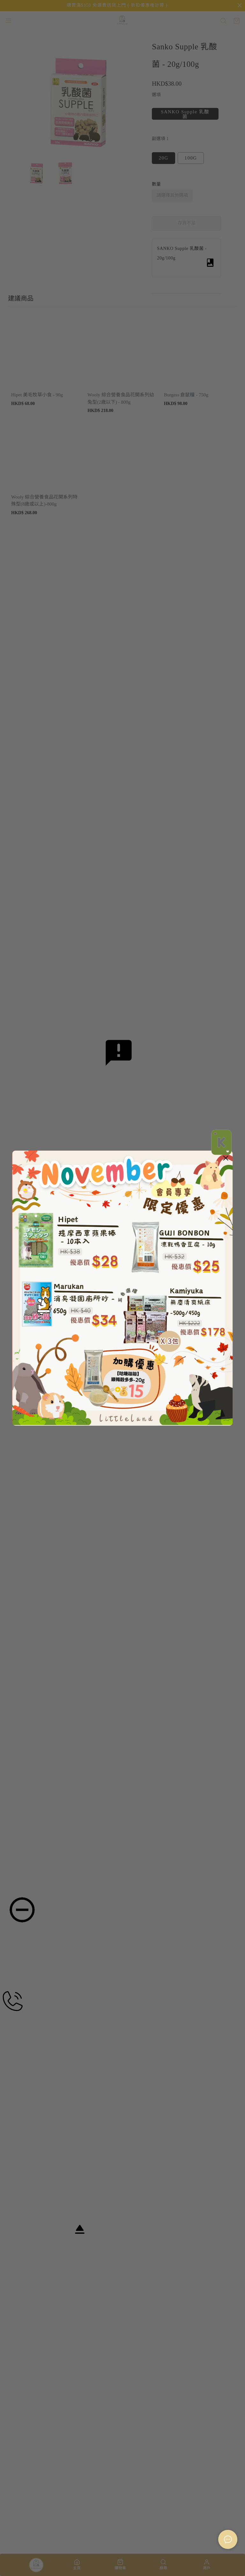 This screenshot has width=245, height=2576. Describe the element at coordinates (221, 1142) in the screenshot. I see `king playing card in a card game app` at that location.